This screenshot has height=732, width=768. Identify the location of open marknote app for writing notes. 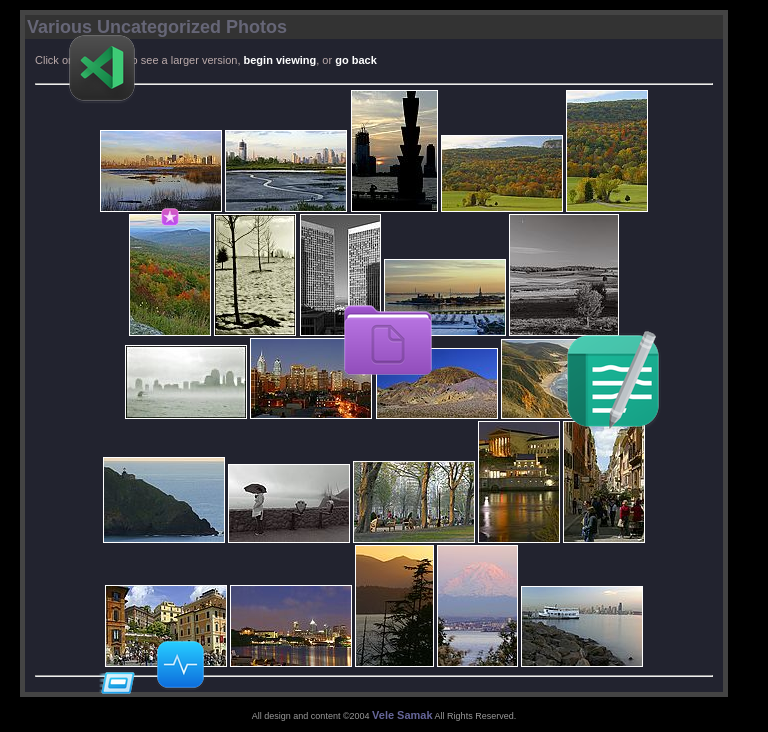
(613, 381).